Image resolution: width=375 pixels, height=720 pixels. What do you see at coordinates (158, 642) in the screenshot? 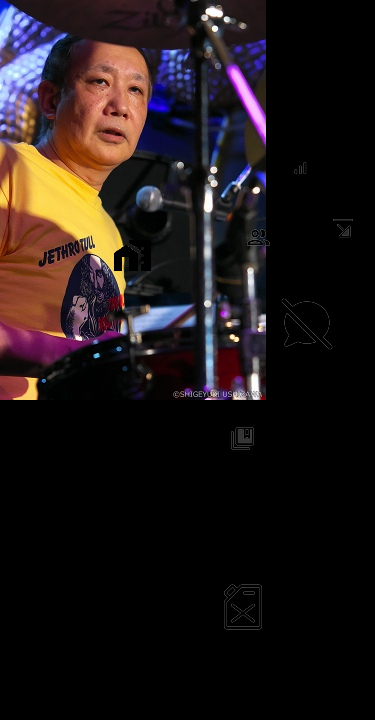
I see `view ballot or voting options` at bounding box center [158, 642].